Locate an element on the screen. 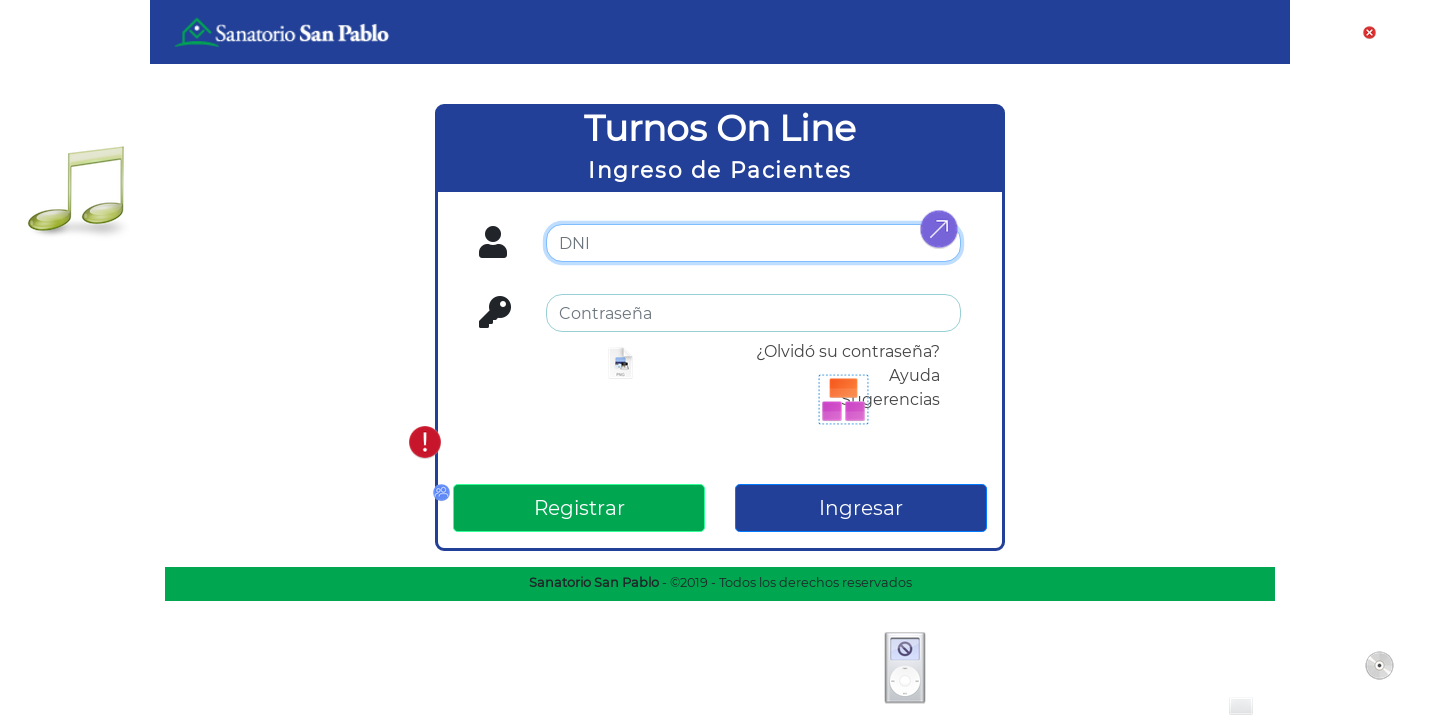  indicates a file or item that cannot be read or accessed is located at coordinates (1369, 32).